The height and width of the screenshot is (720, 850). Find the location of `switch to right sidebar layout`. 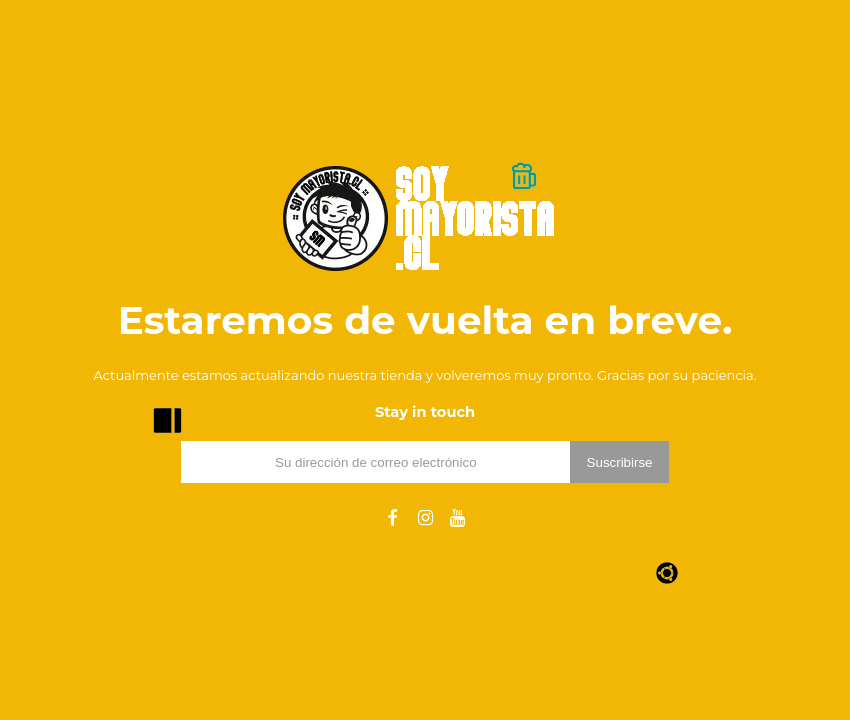

switch to right sidebar layout is located at coordinates (167, 420).